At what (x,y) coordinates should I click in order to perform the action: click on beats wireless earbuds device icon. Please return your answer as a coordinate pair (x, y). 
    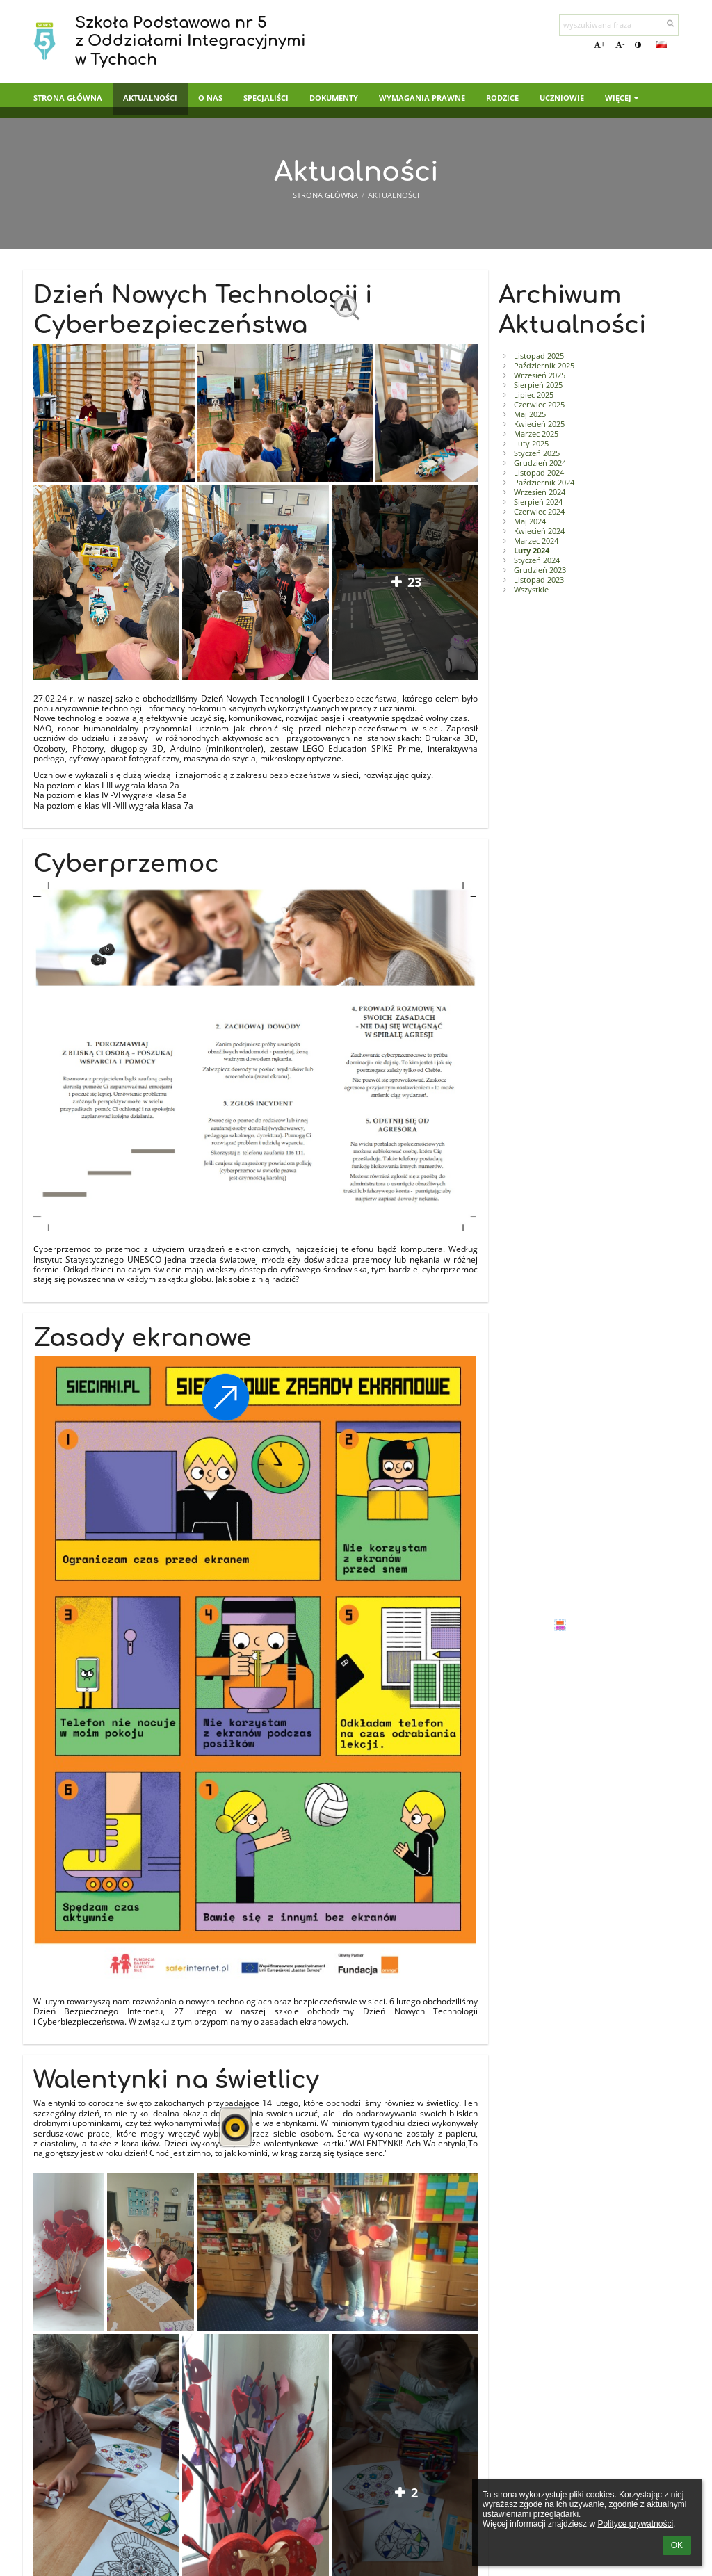
    Looking at the image, I should click on (103, 955).